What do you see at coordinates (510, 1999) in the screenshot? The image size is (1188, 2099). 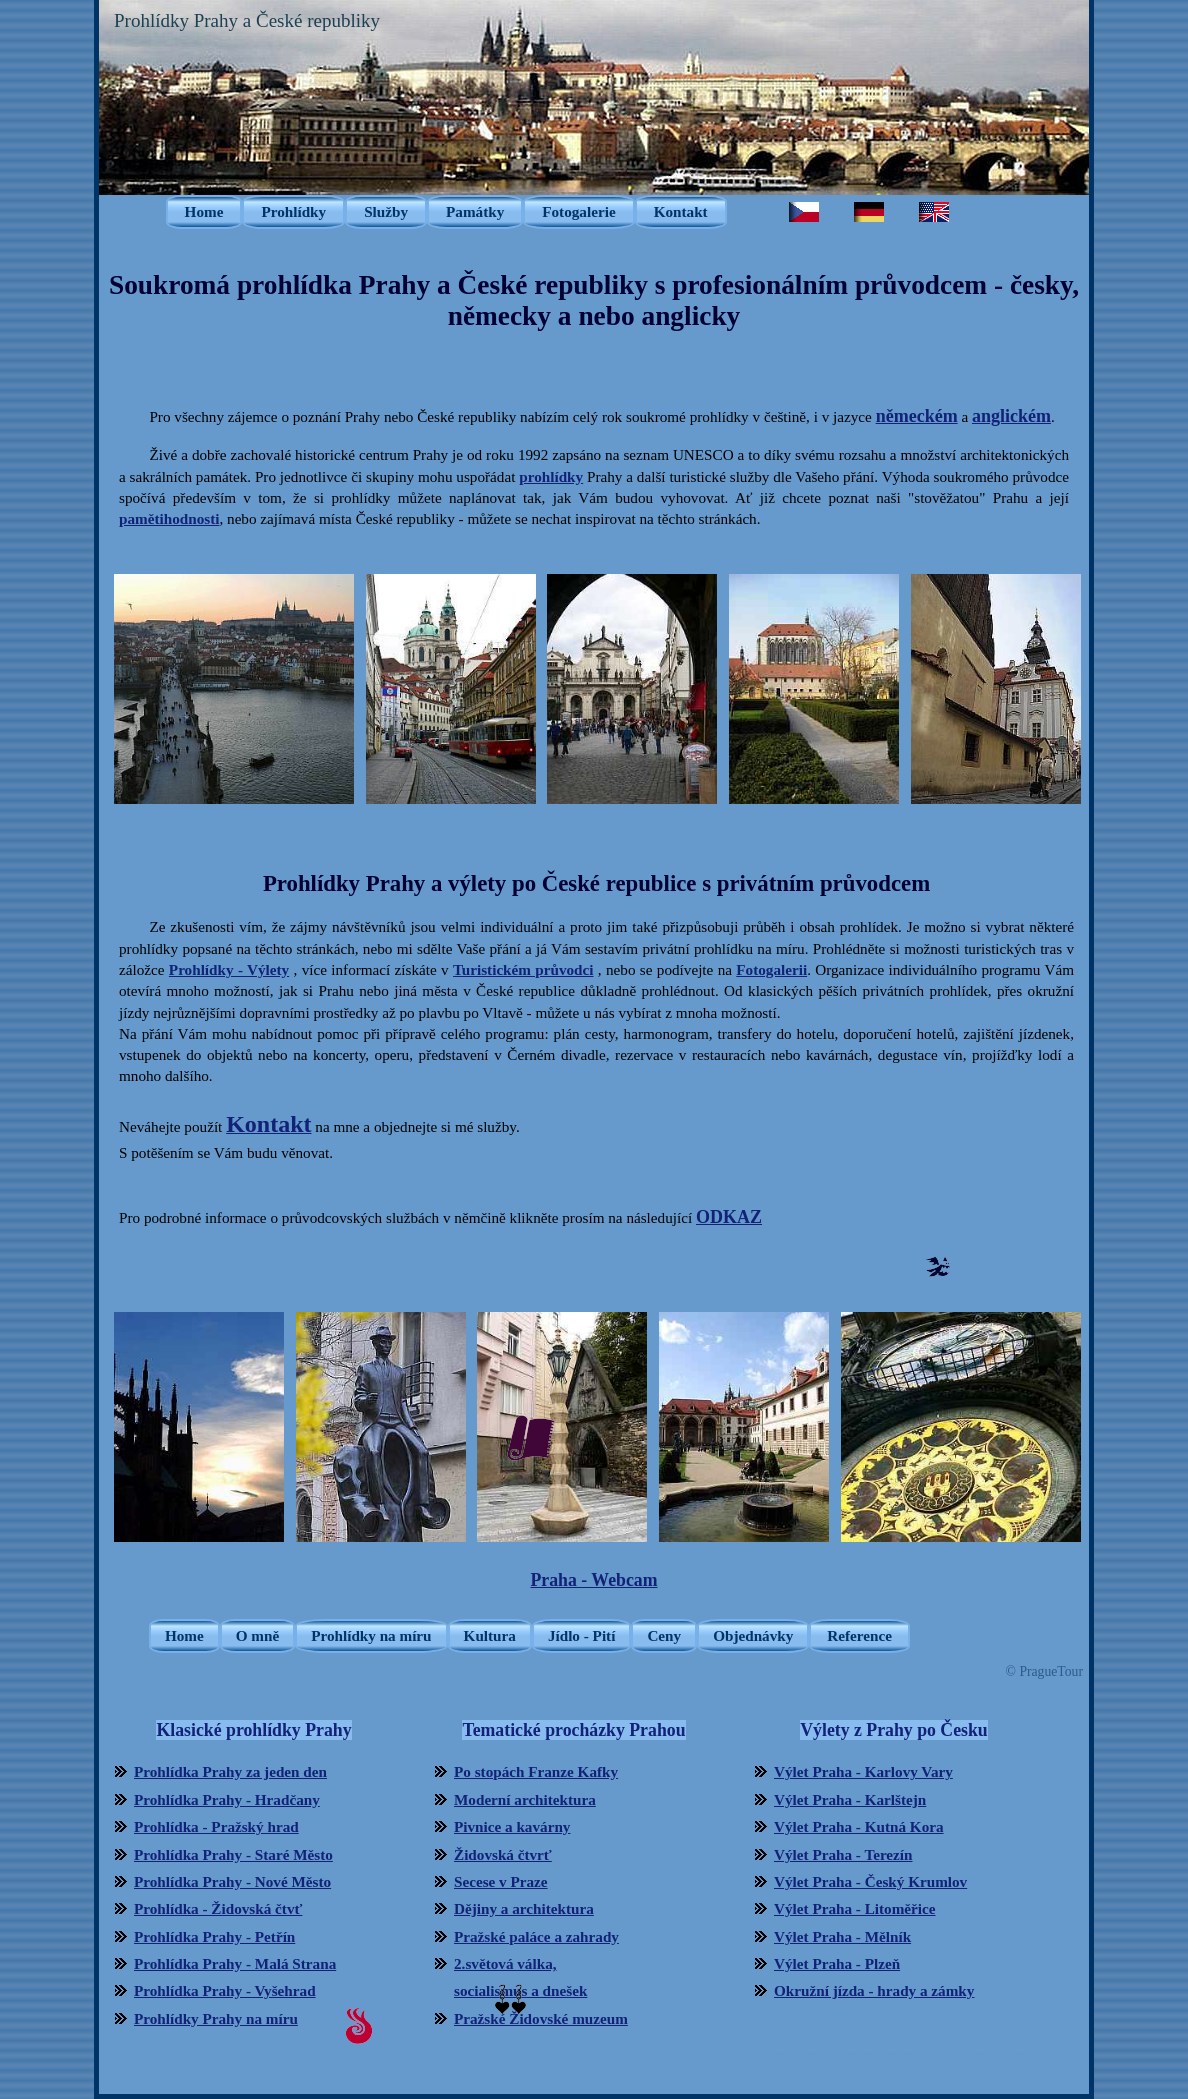 I see `browse heart-shaped earrings in jewelry collection` at bounding box center [510, 1999].